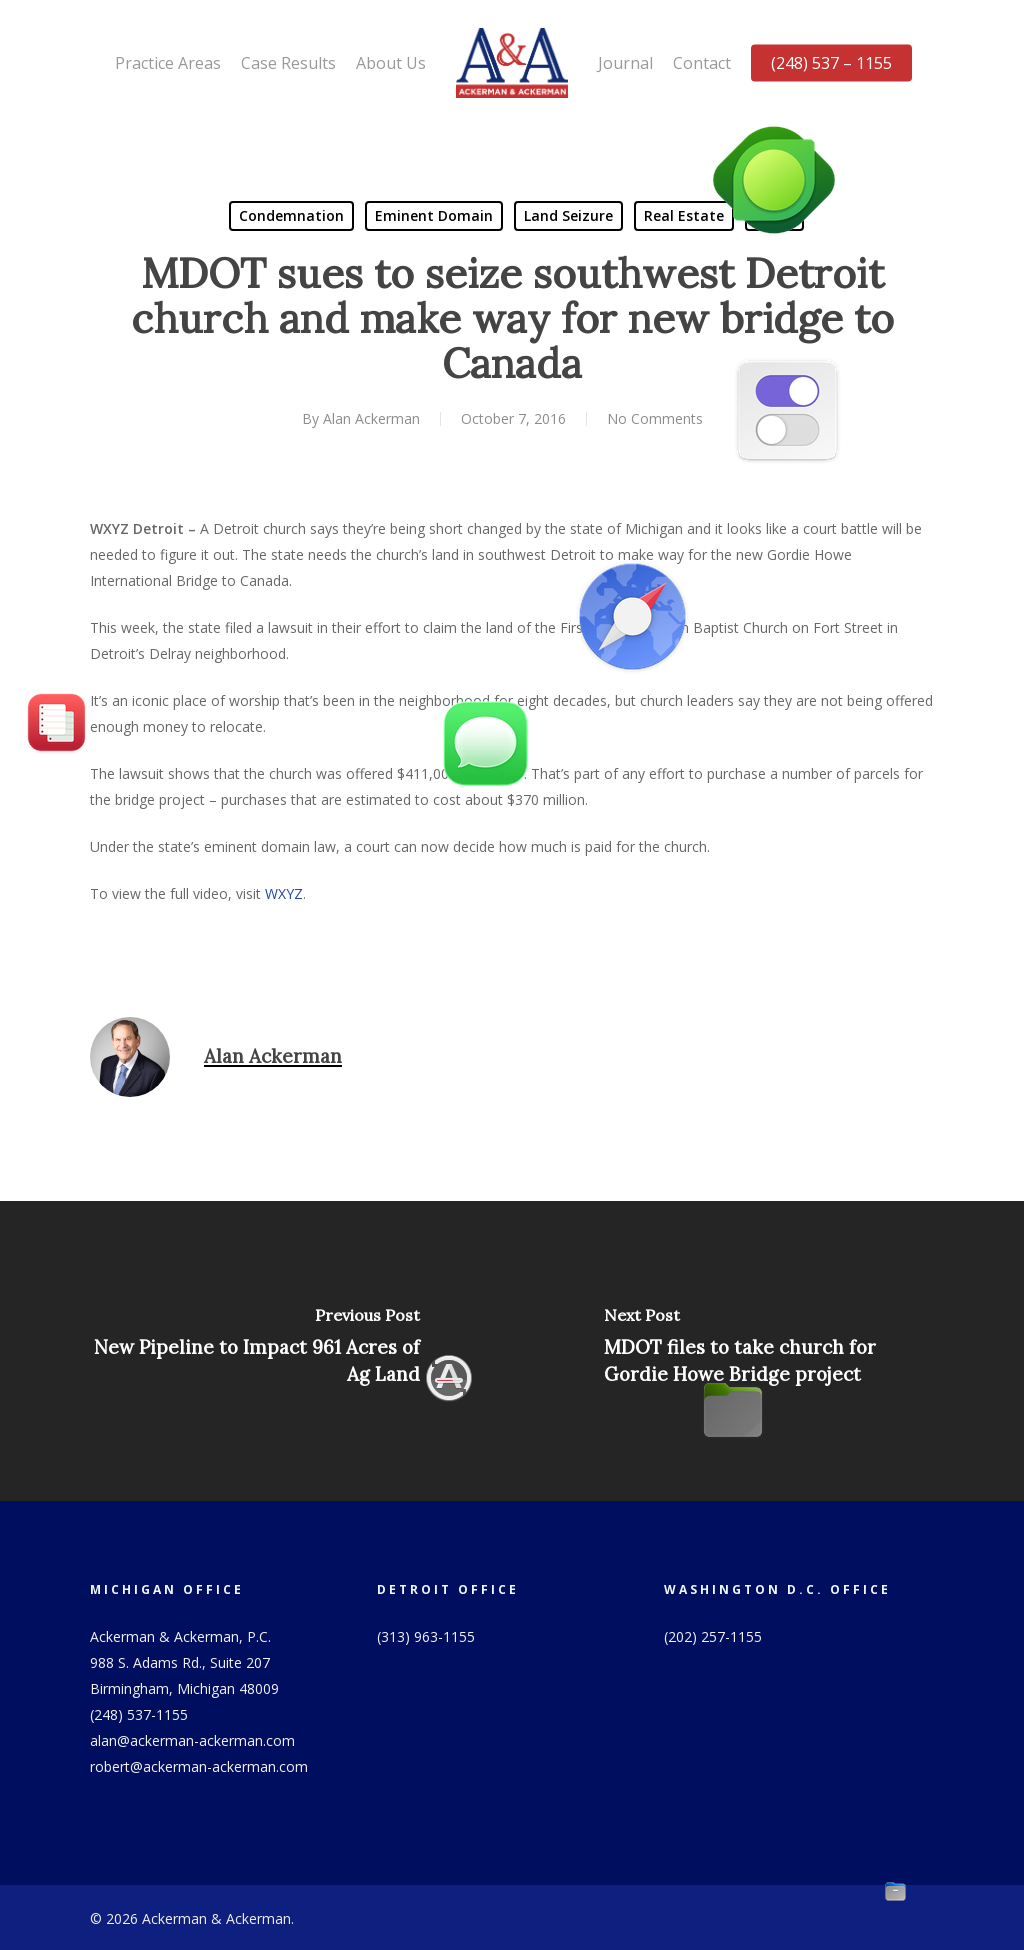  I want to click on check for available system updates, so click(449, 1378).